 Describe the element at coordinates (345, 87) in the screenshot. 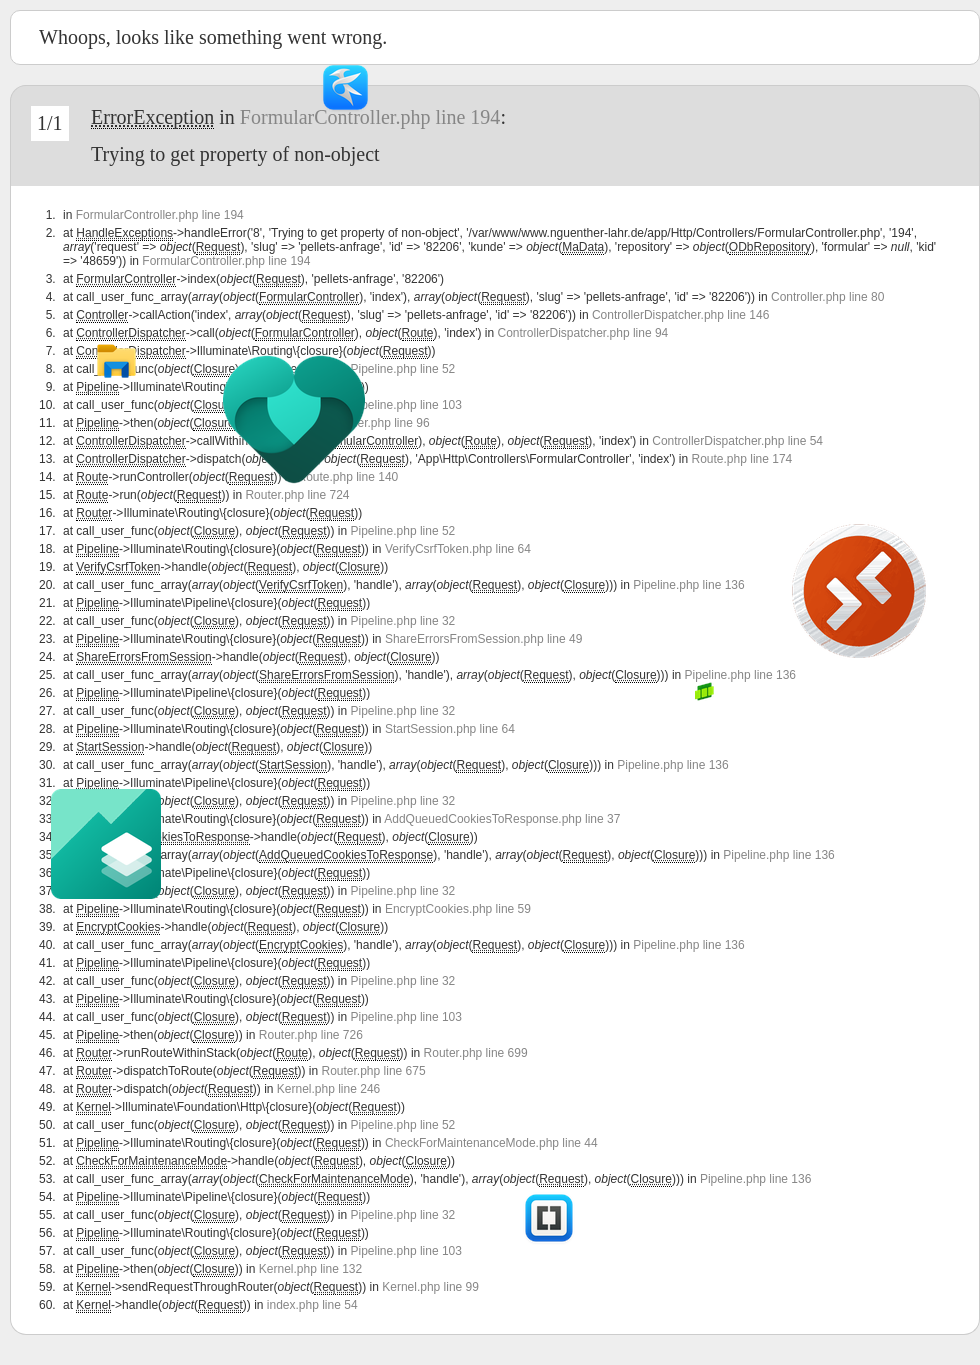

I see `open kate text editor` at that location.